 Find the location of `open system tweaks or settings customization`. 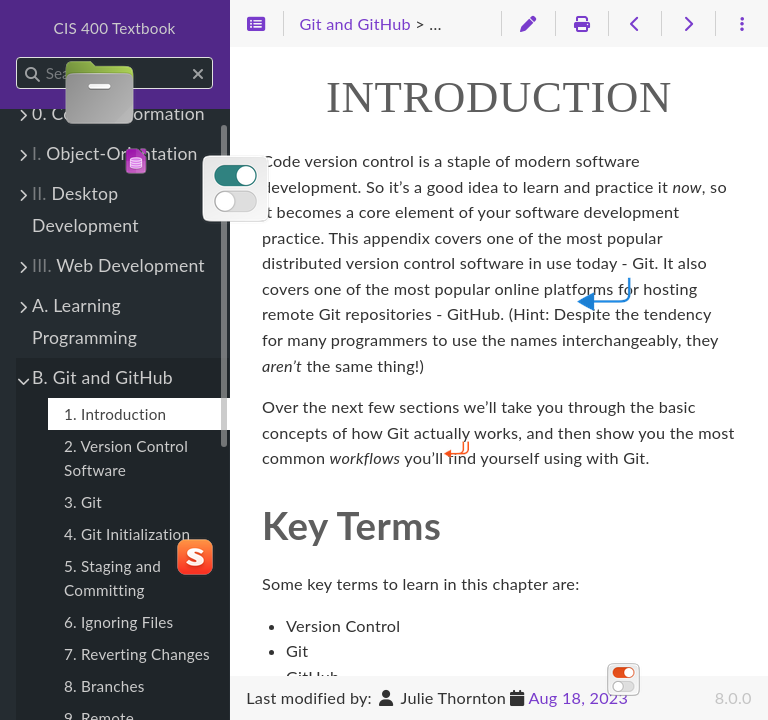

open system tweaks or settings customization is located at coordinates (235, 188).